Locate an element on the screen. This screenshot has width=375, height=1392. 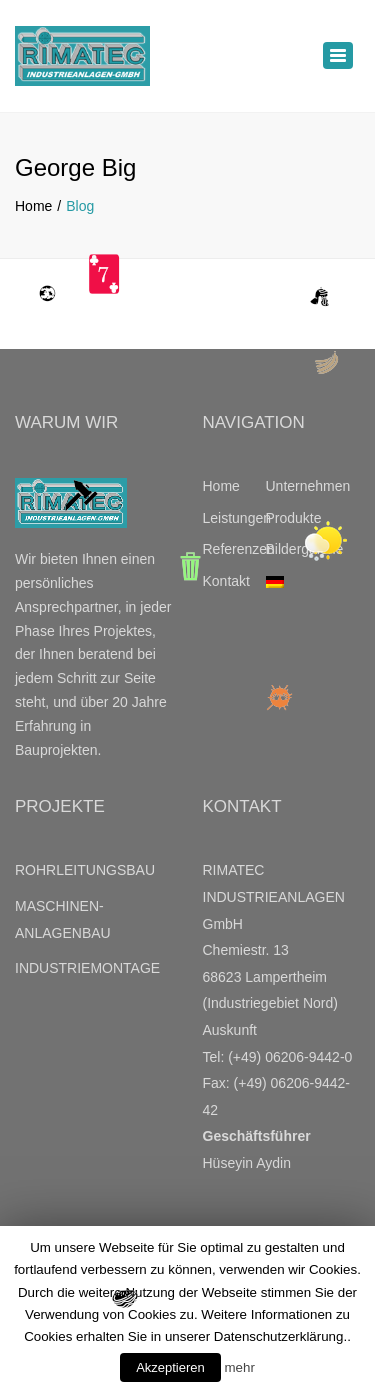
access building or crafting tools is located at coordinates (82, 496).